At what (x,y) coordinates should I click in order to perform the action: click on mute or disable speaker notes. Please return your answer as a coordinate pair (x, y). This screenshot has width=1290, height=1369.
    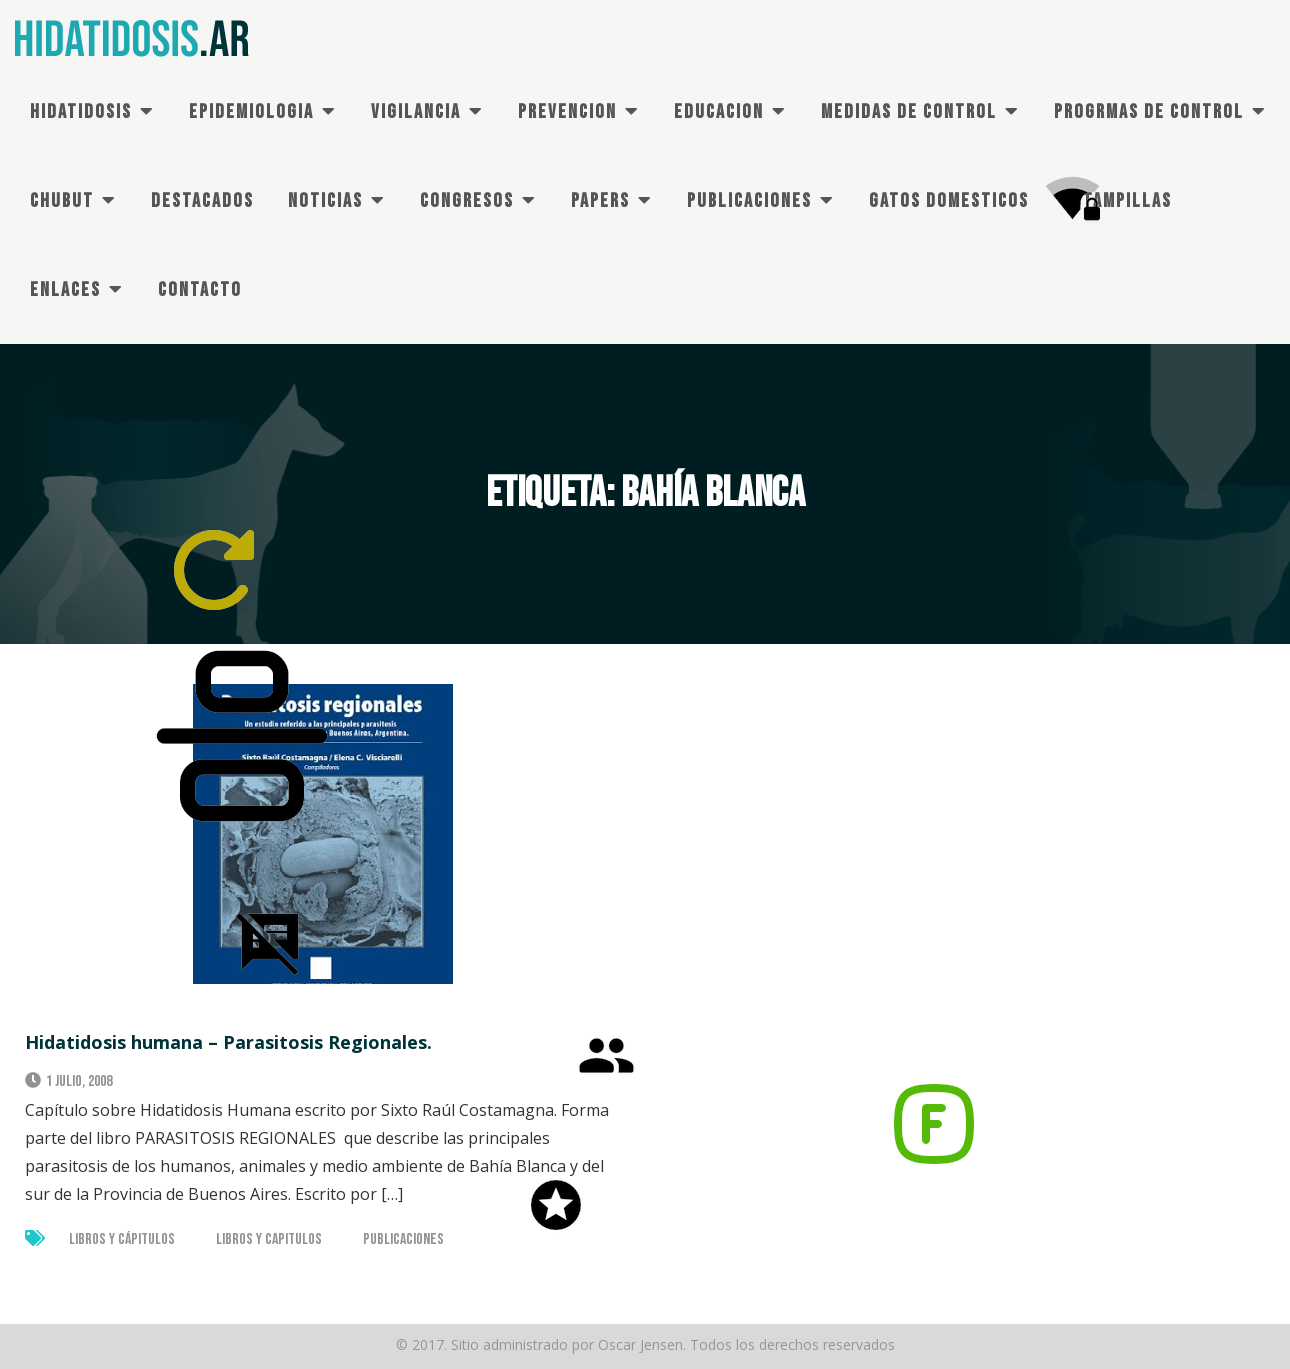
    Looking at the image, I should click on (270, 942).